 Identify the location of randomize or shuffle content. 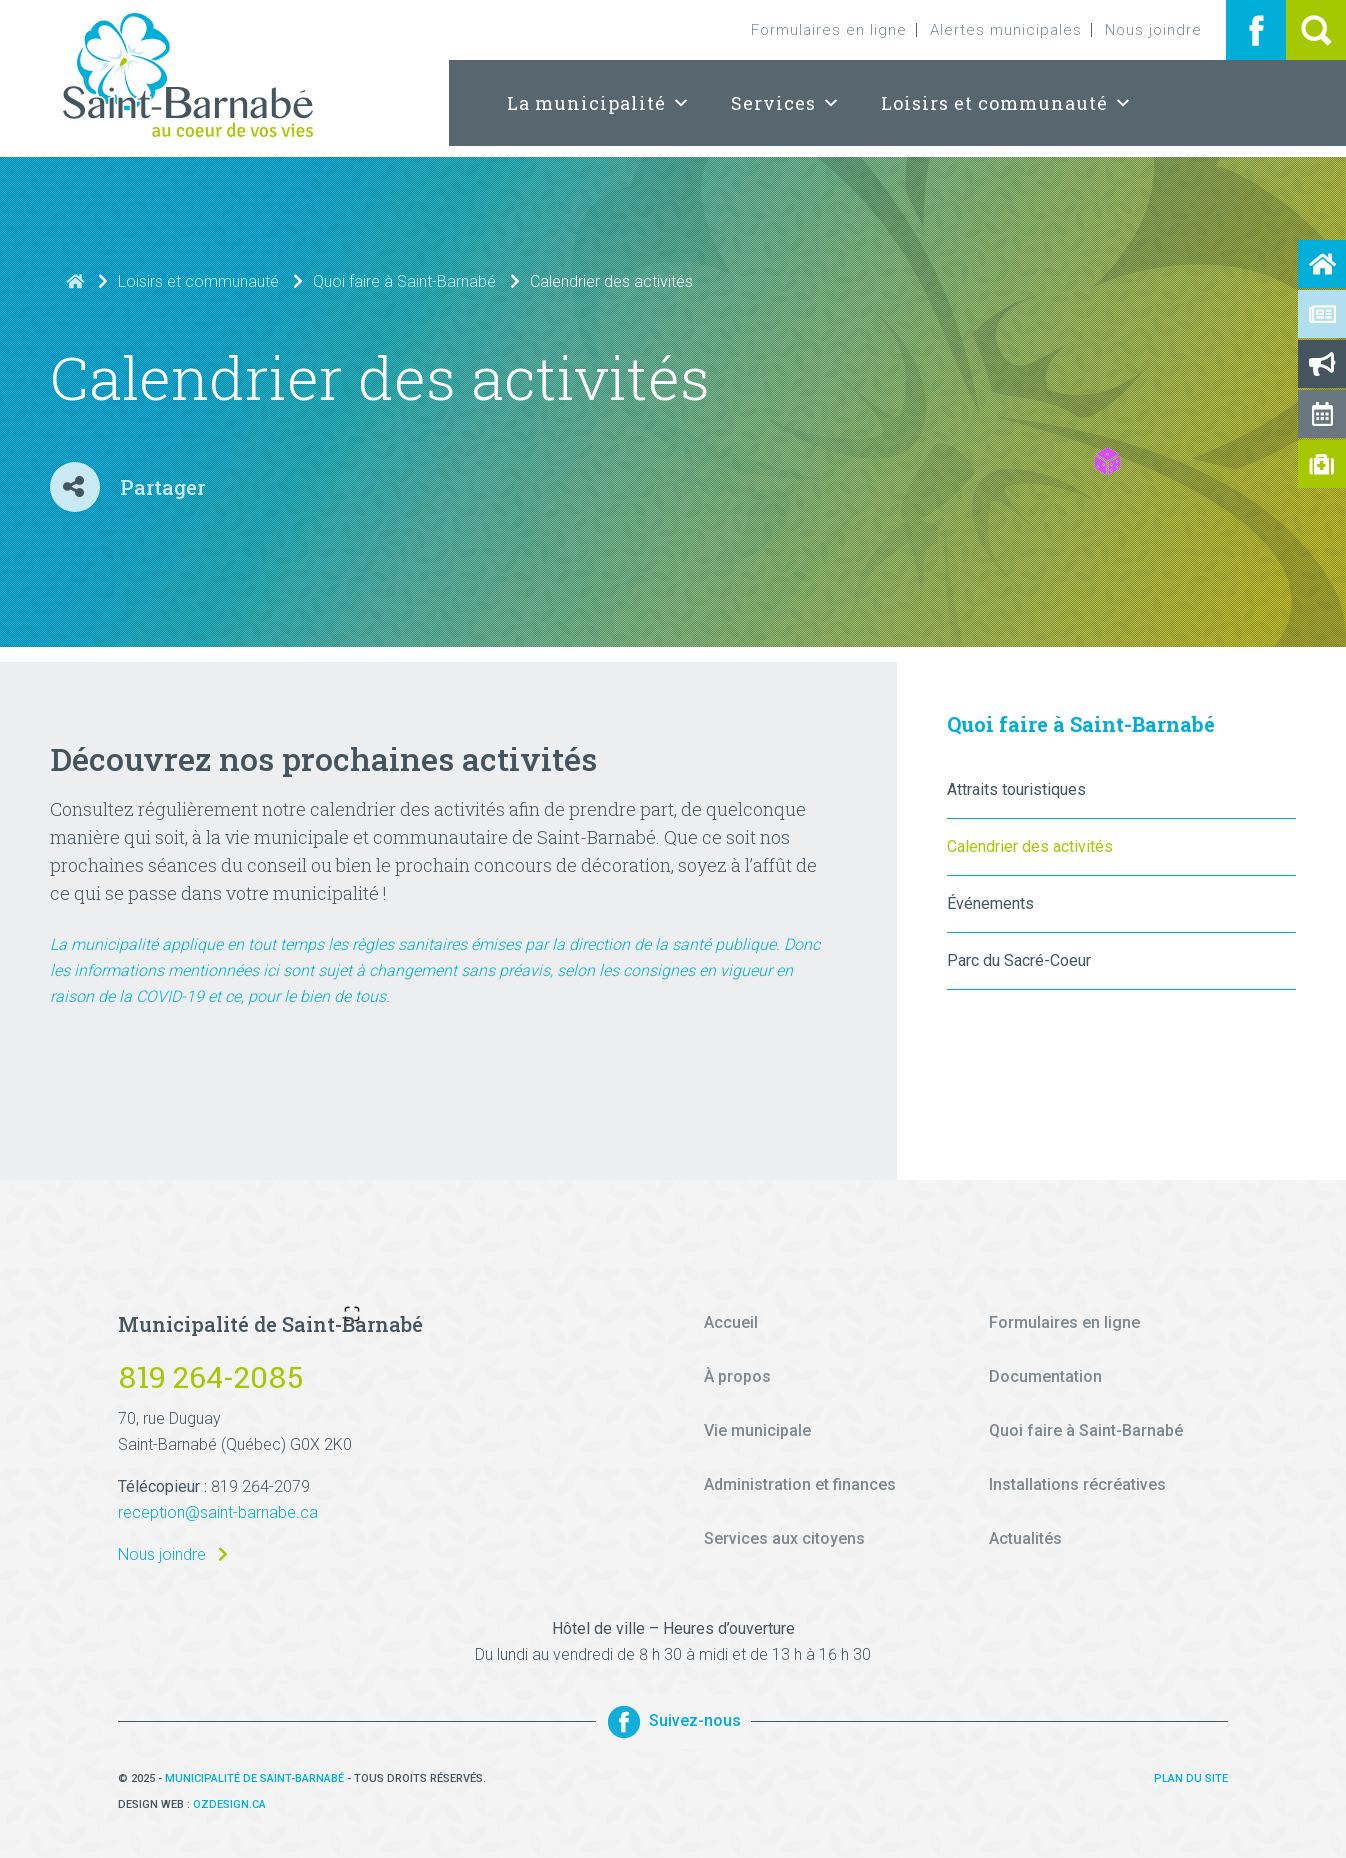
(1107, 461).